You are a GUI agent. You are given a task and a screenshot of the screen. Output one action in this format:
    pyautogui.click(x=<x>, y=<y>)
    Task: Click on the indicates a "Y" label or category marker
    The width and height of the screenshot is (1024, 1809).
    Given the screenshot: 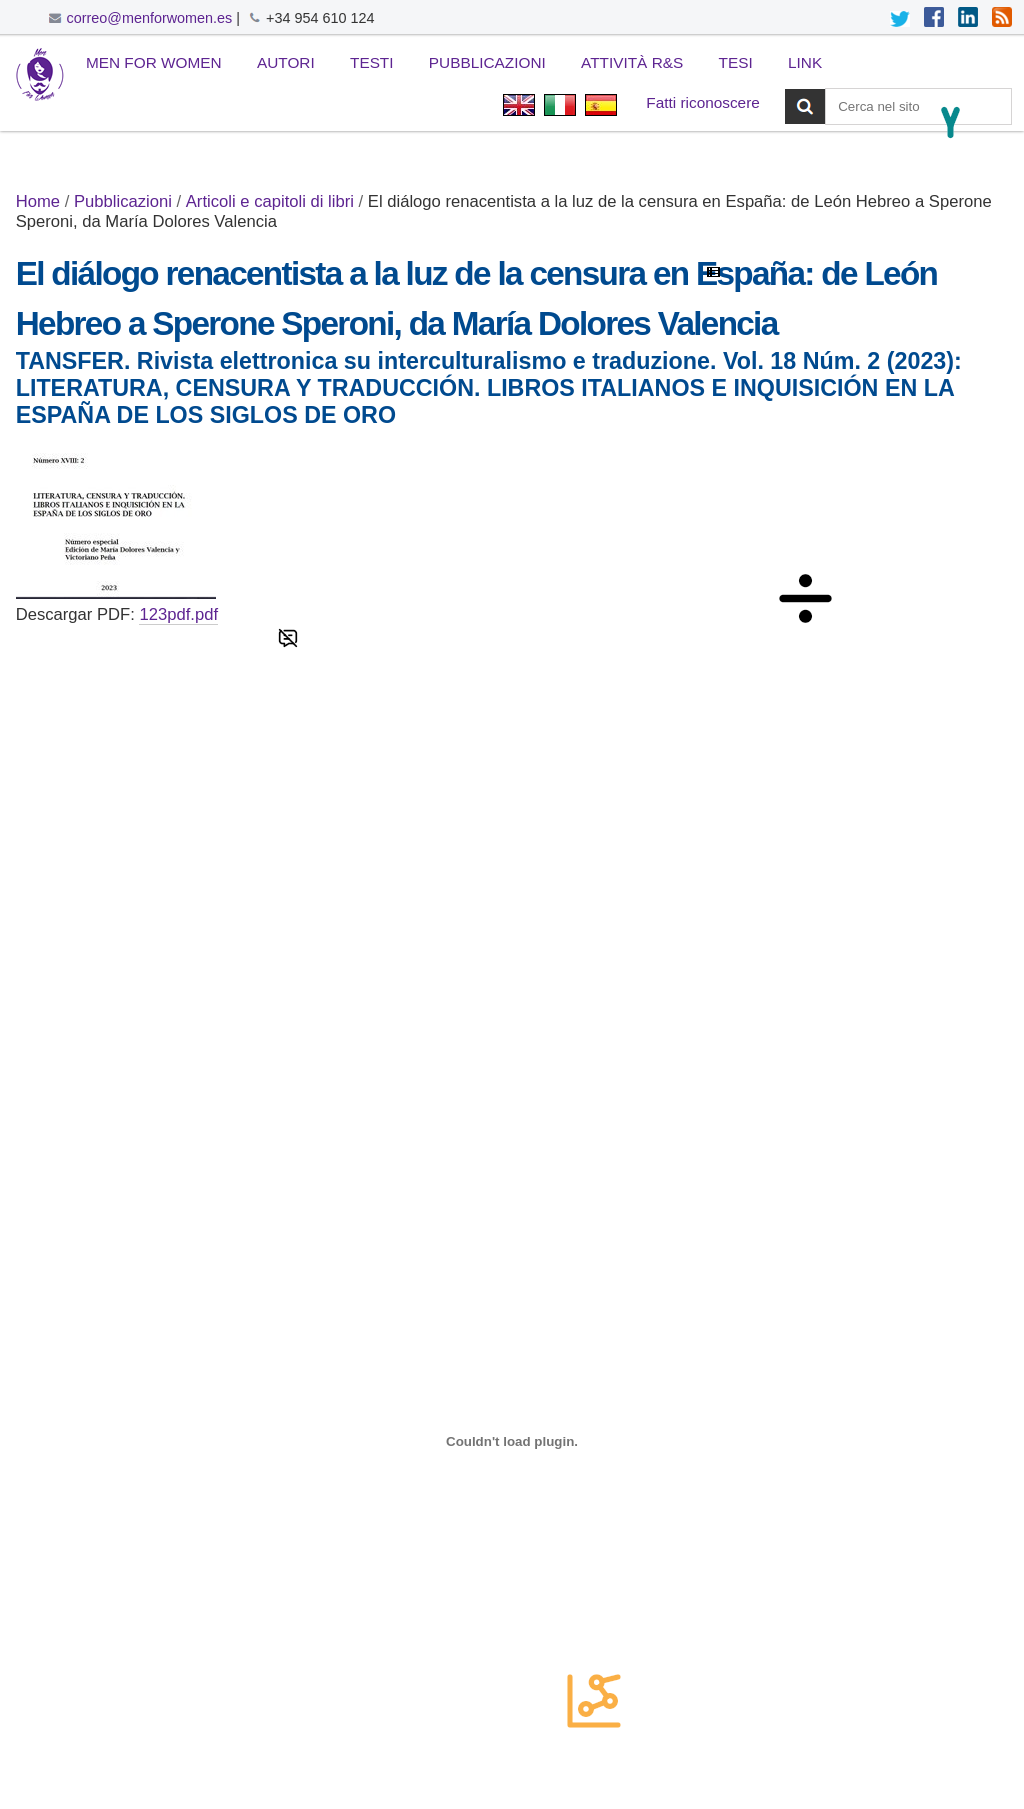 What is the action you would take?
    pyautogui.click(x=950, y=122)
    